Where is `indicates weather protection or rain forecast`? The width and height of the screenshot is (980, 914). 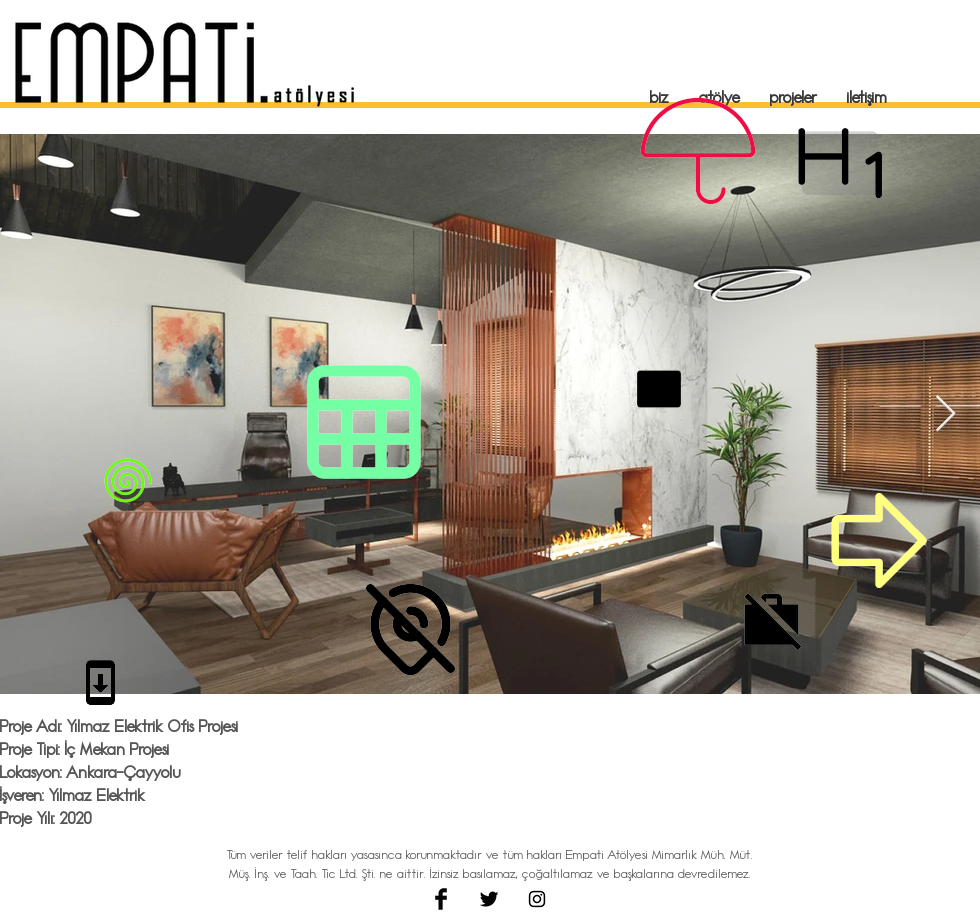
indicates weather protection or rain forecast is located at coordinates (698, 151).